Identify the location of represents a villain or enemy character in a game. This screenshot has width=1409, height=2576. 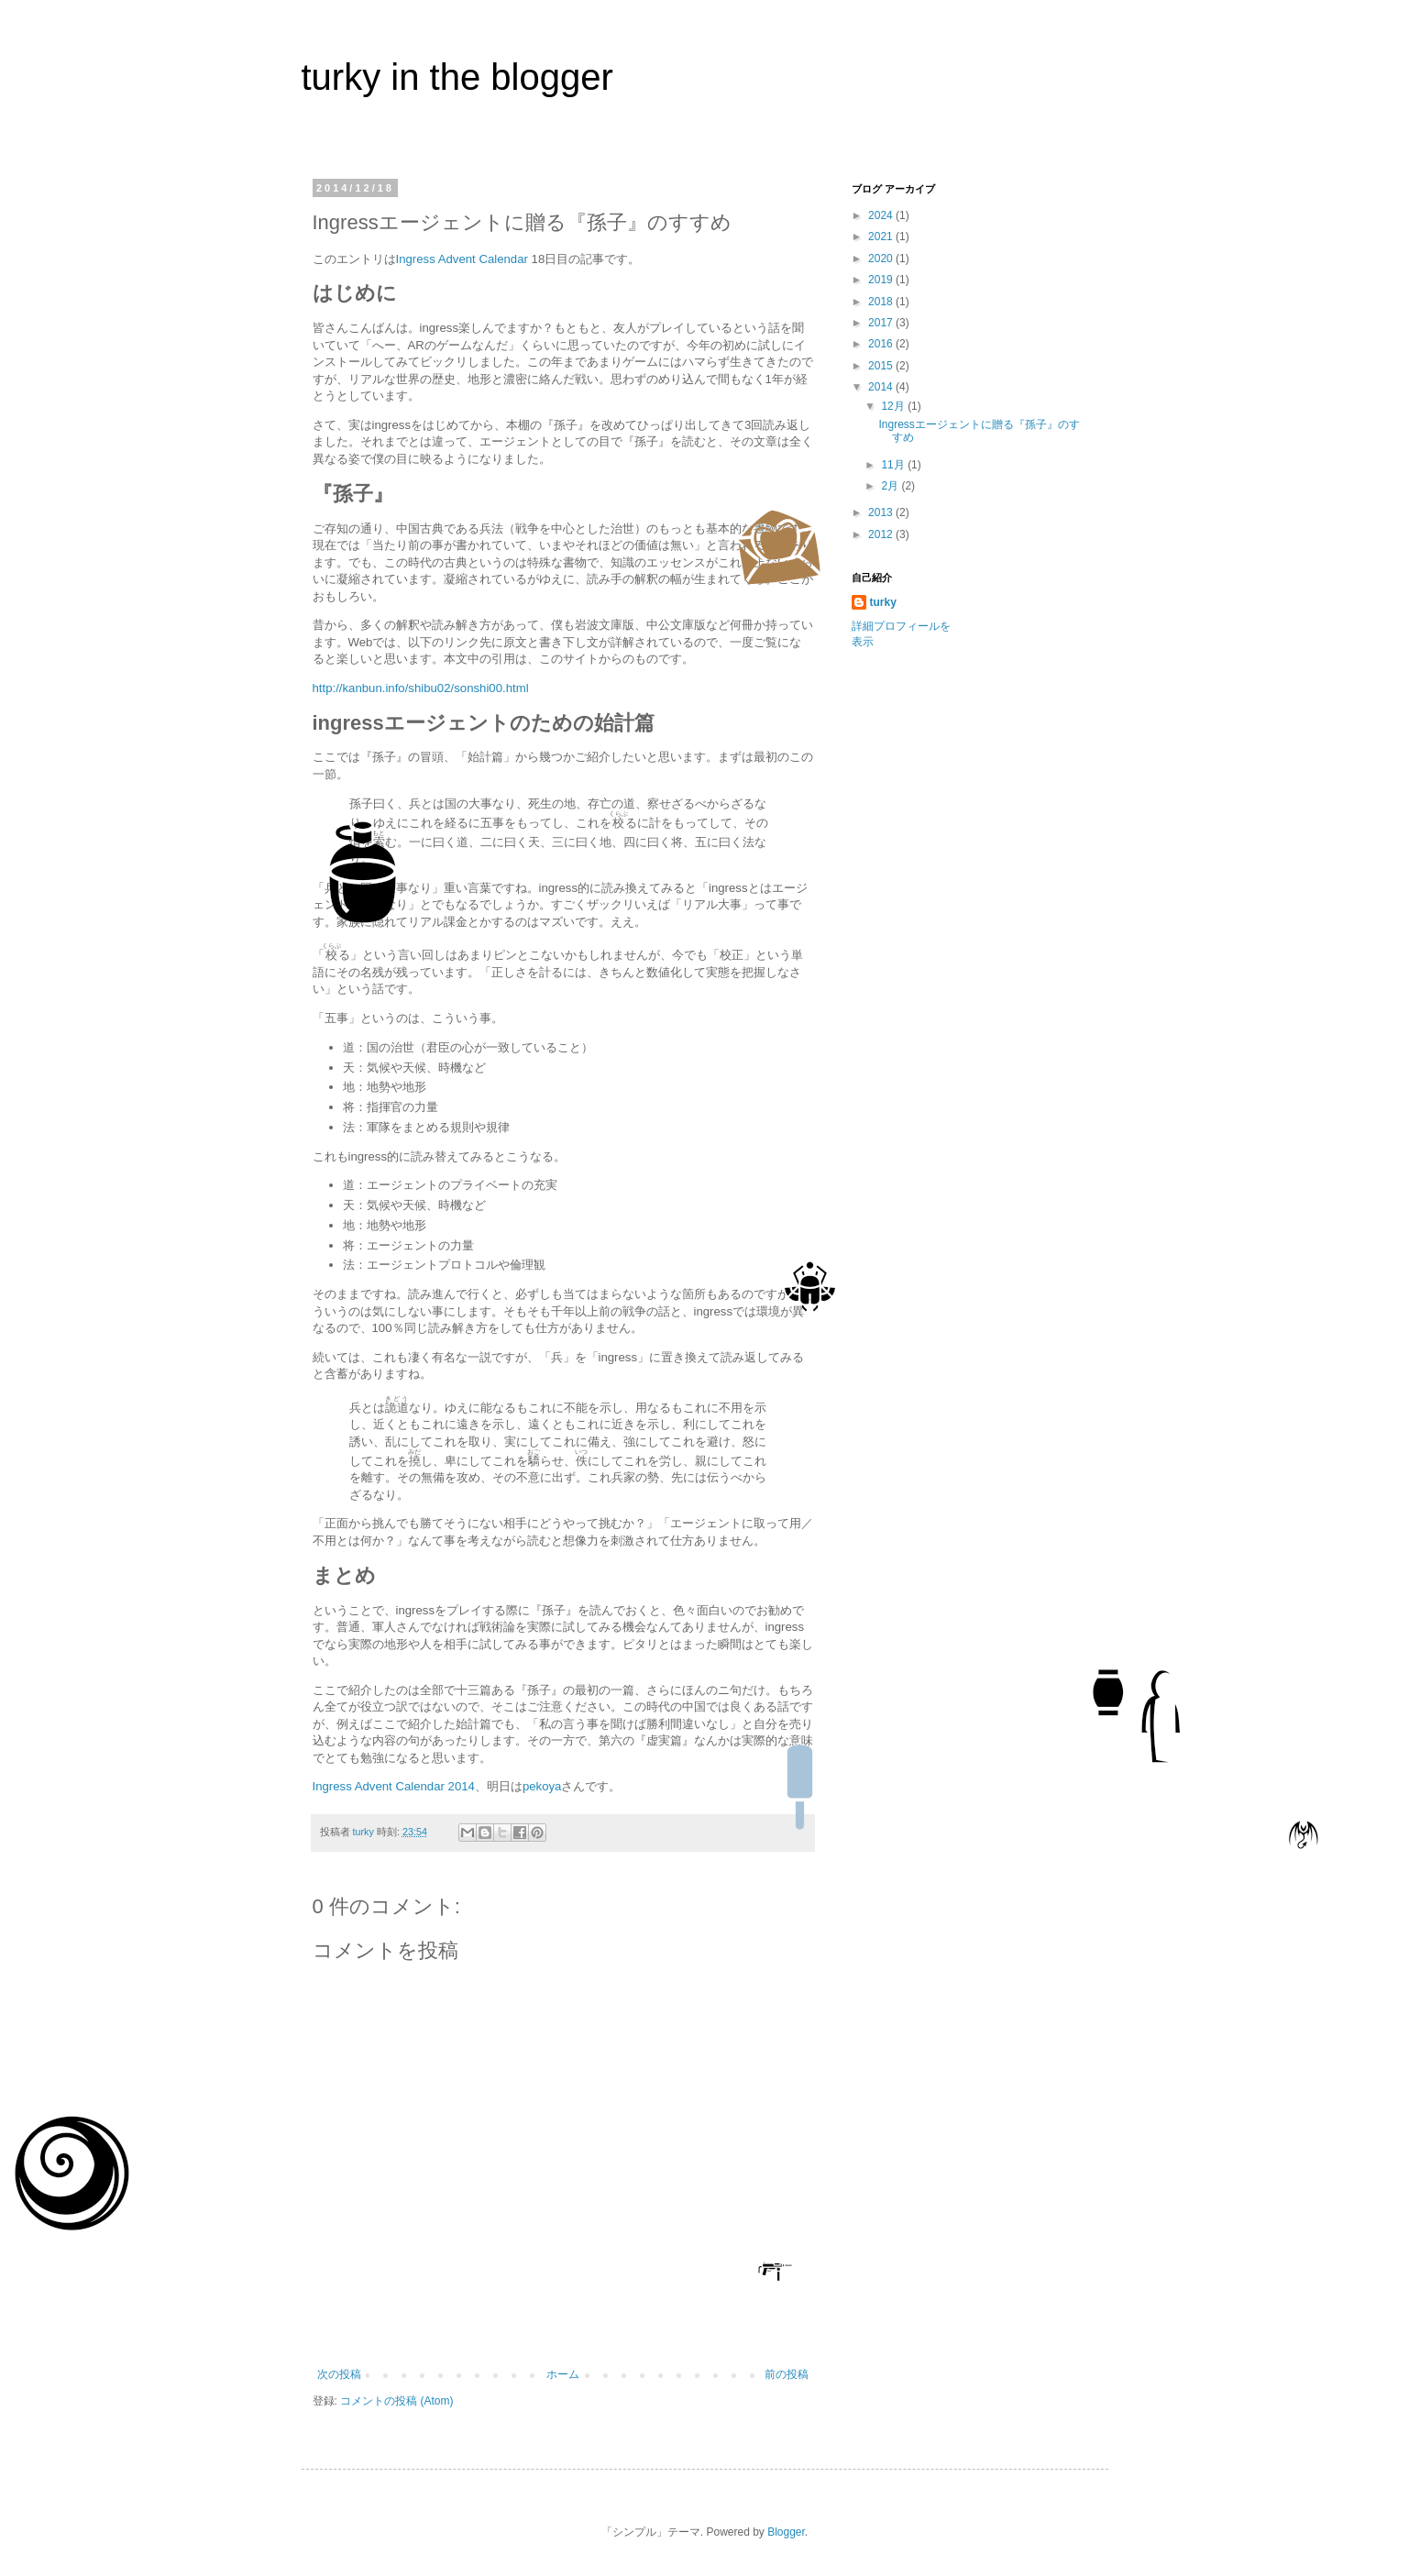
(1304, 1834).